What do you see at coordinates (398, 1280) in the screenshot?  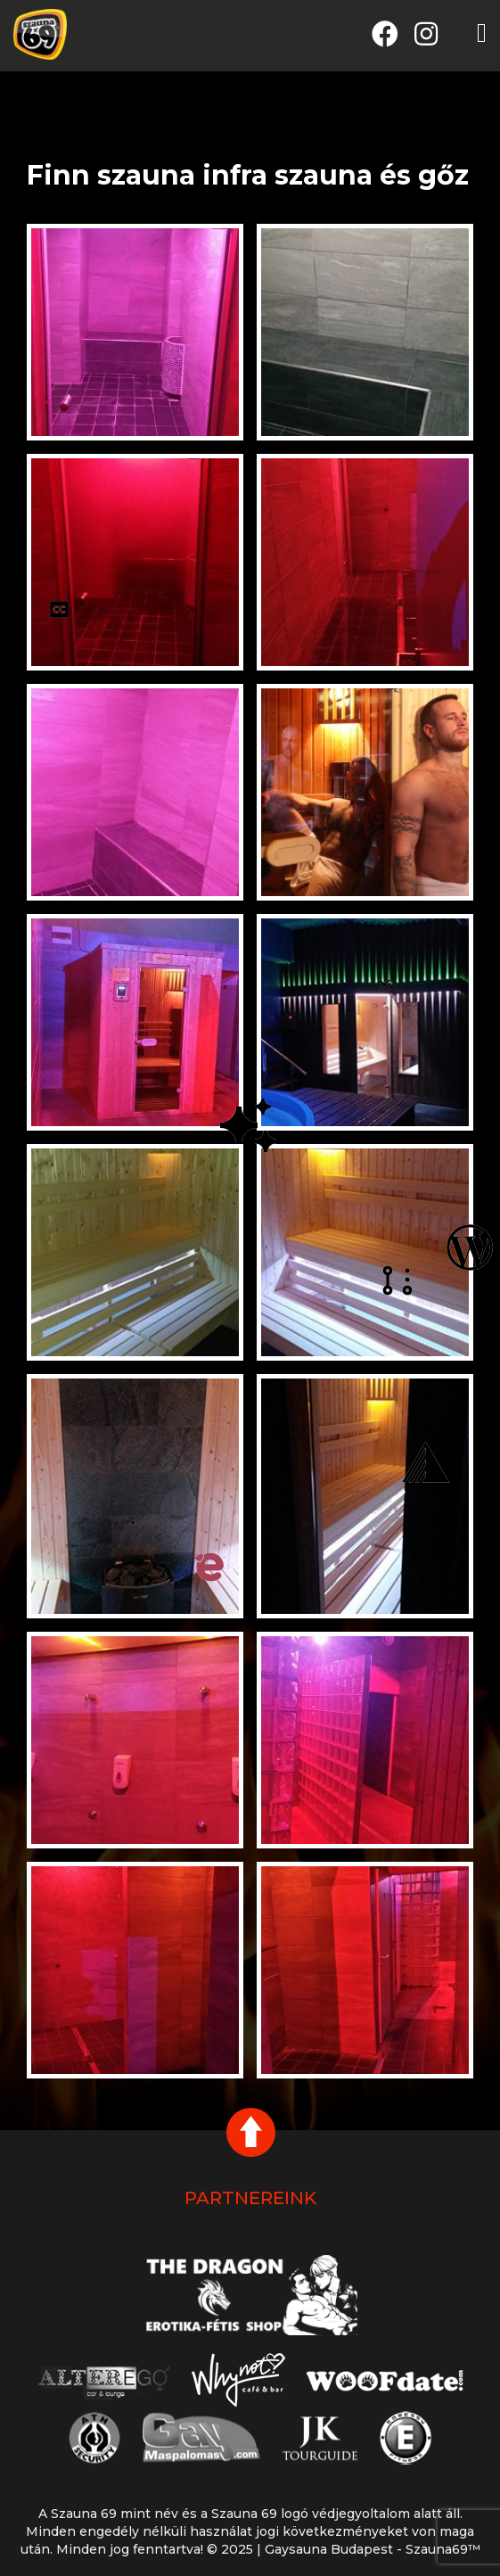 I see `indicates a draft pull request in git` at bounding box center [398, 1280].